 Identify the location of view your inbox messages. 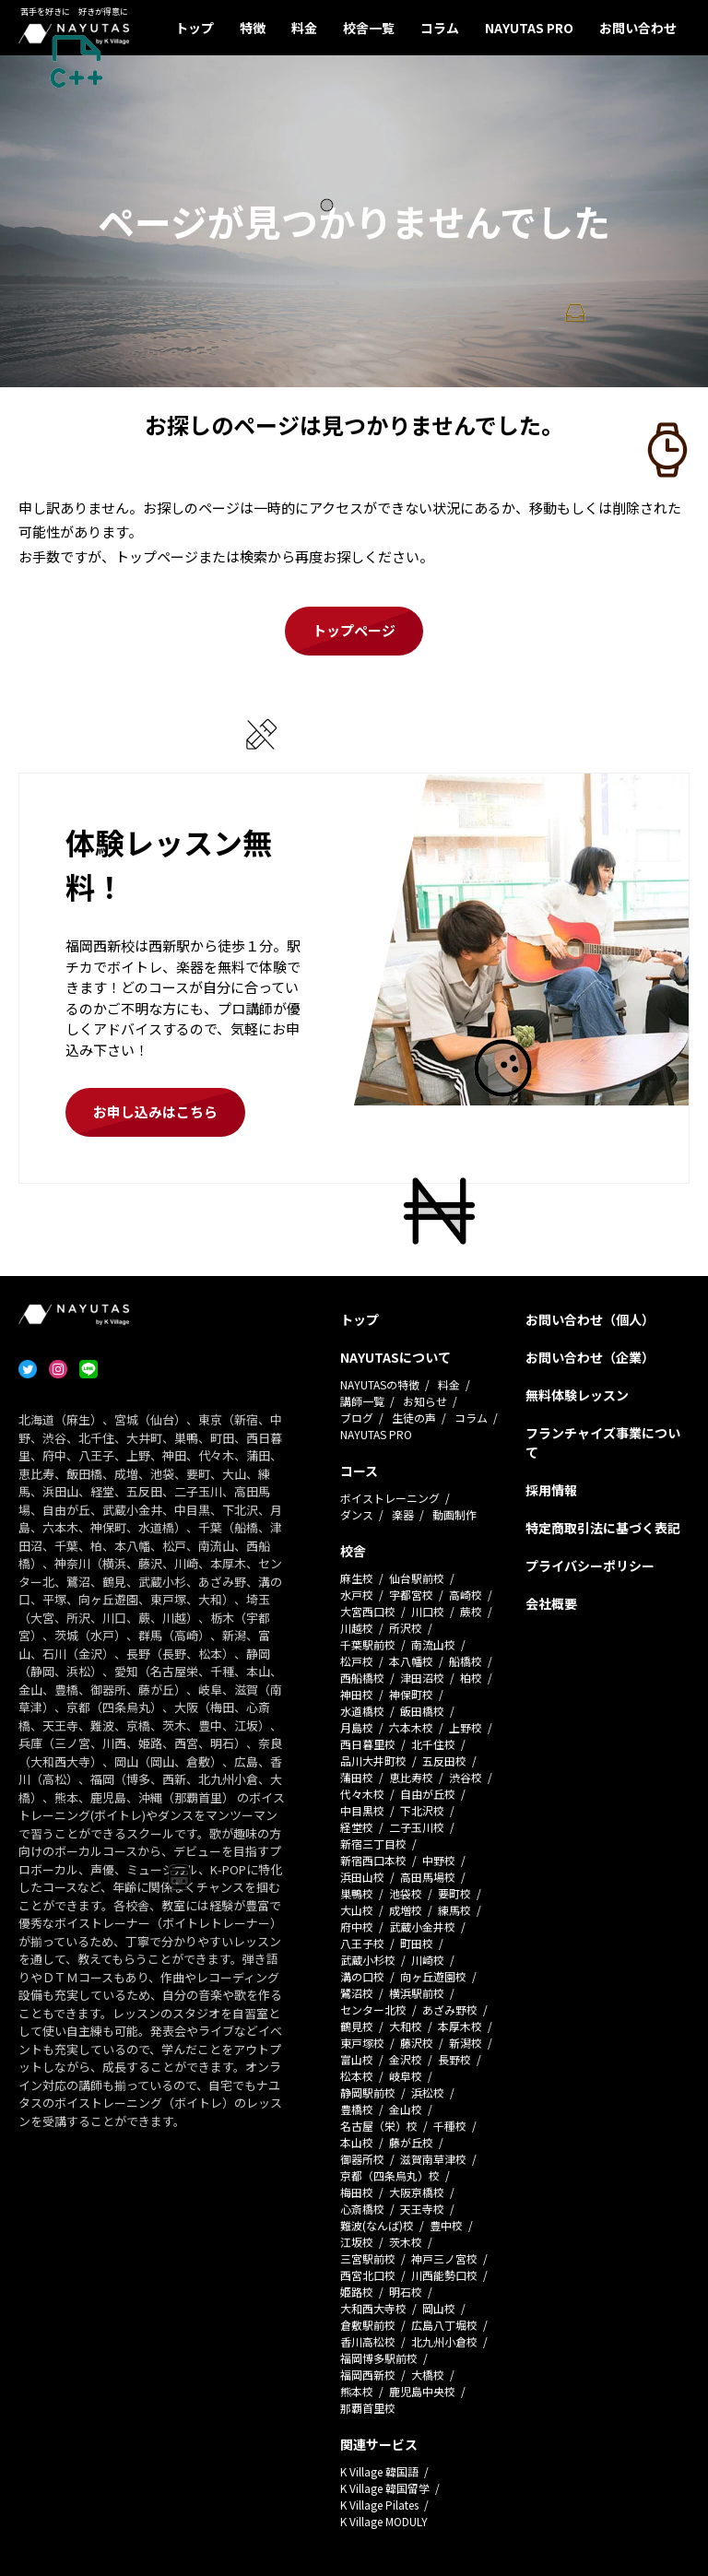
(575, 313).